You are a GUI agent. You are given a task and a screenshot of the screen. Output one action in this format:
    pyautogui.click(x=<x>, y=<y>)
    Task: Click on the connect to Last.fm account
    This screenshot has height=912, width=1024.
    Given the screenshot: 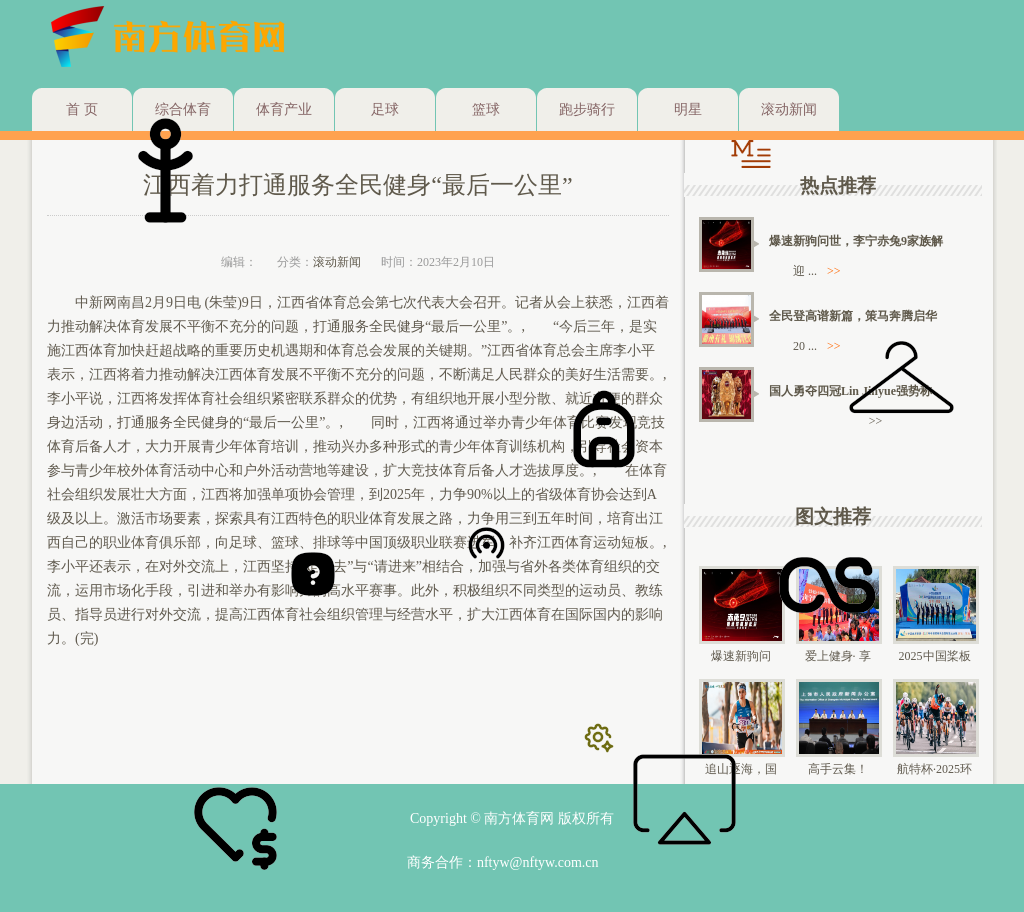 What is the action you would take?
    pyautogui.click(x=827, y=583)
    